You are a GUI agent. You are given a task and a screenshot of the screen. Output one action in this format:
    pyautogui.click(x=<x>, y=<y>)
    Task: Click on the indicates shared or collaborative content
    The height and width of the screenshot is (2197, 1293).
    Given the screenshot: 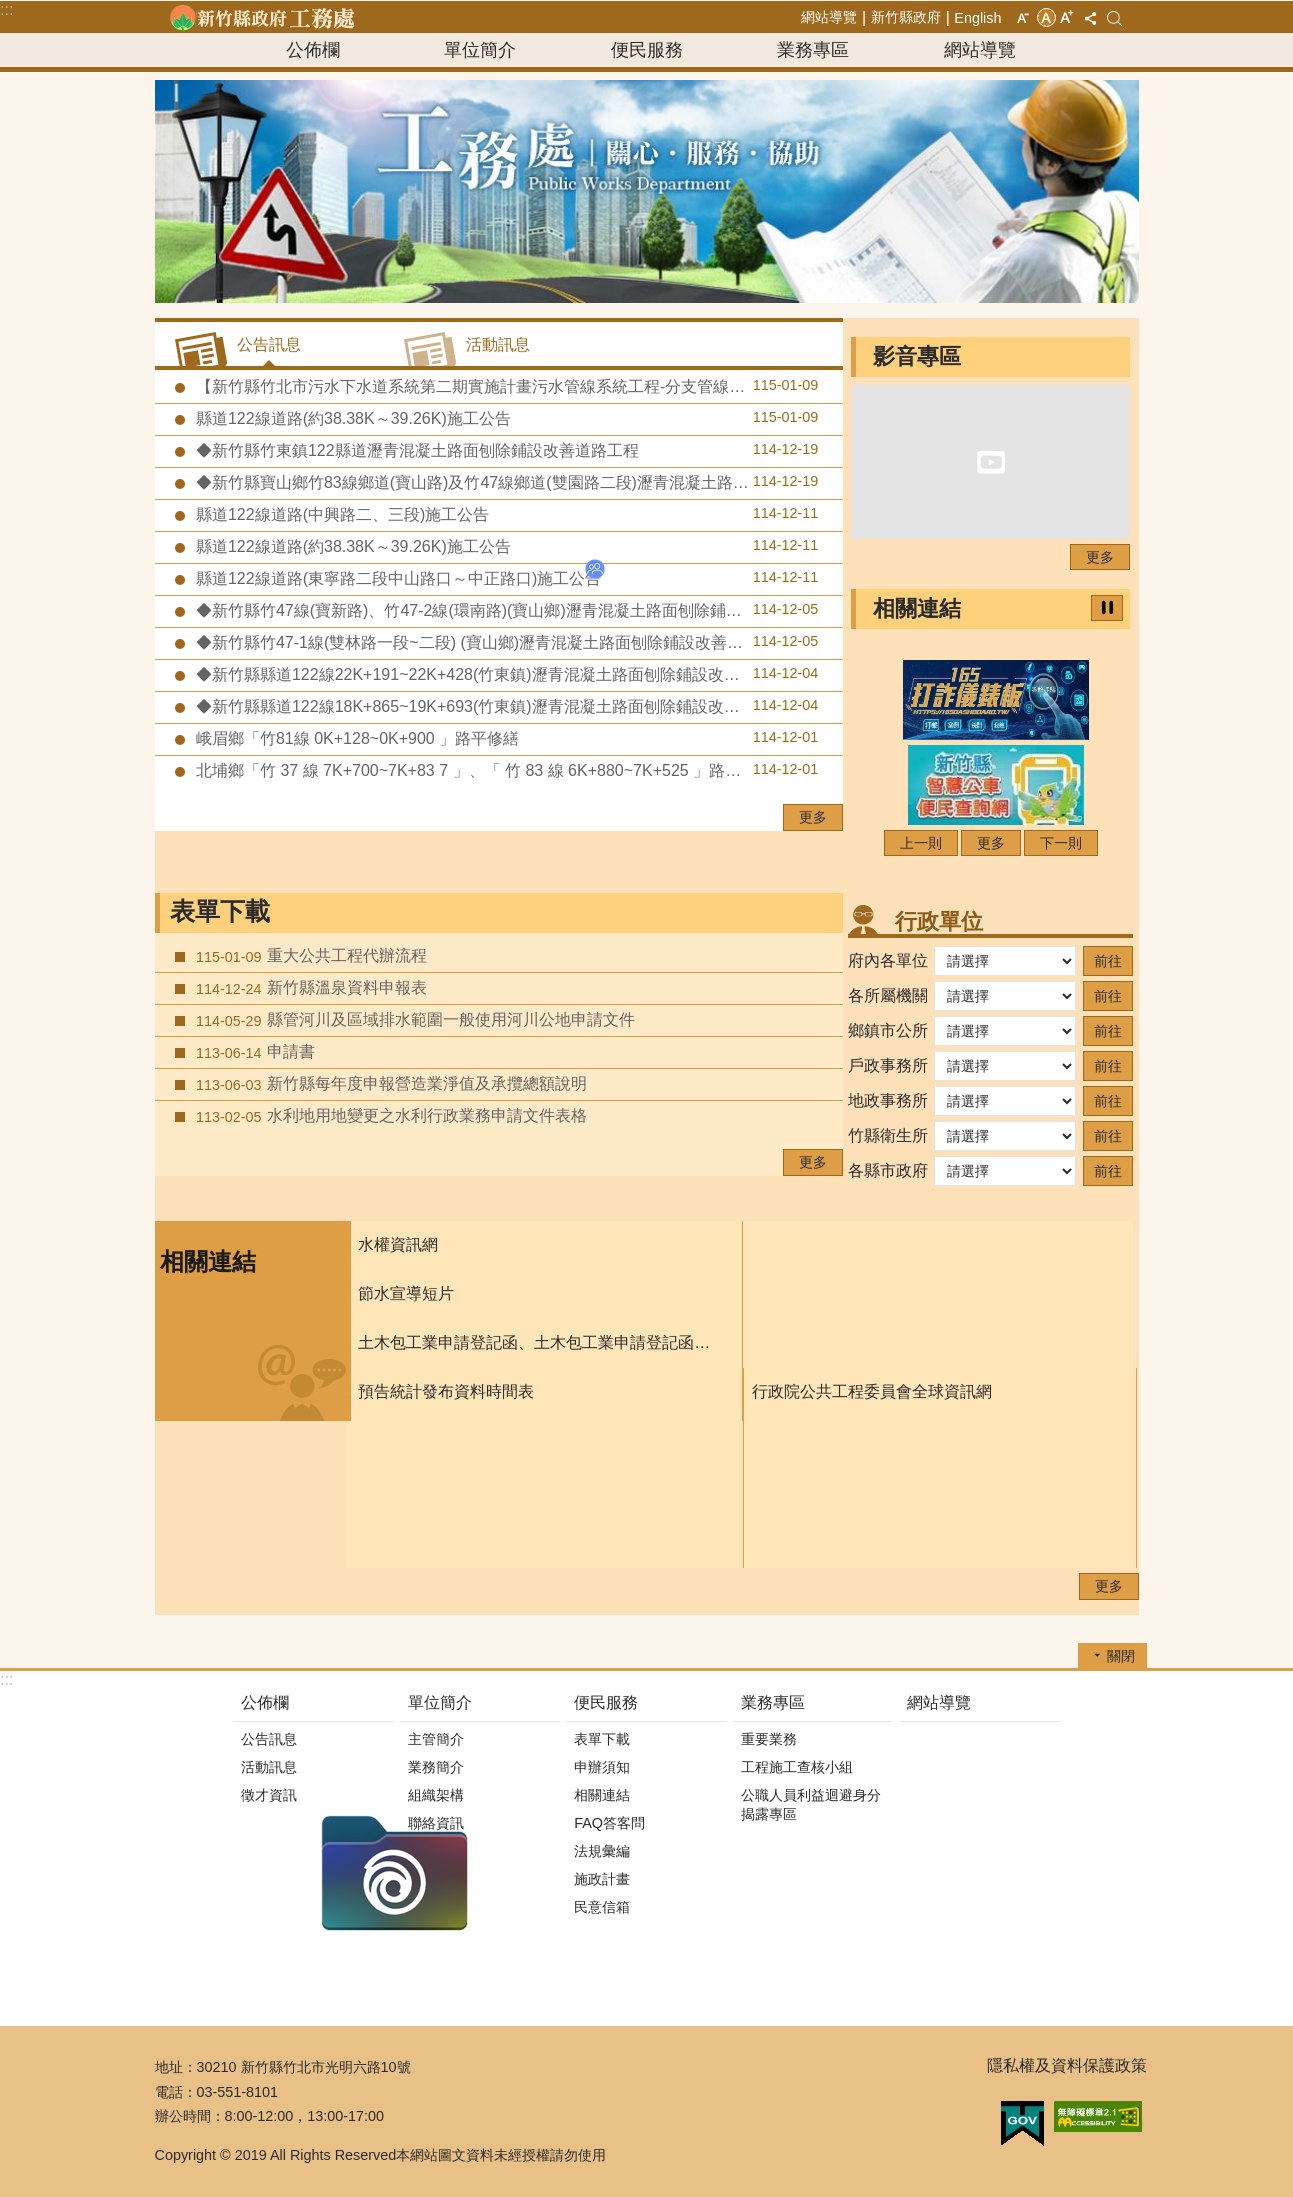 What is the action you would take?
    pyautogui.click(x=595, y=569)
    